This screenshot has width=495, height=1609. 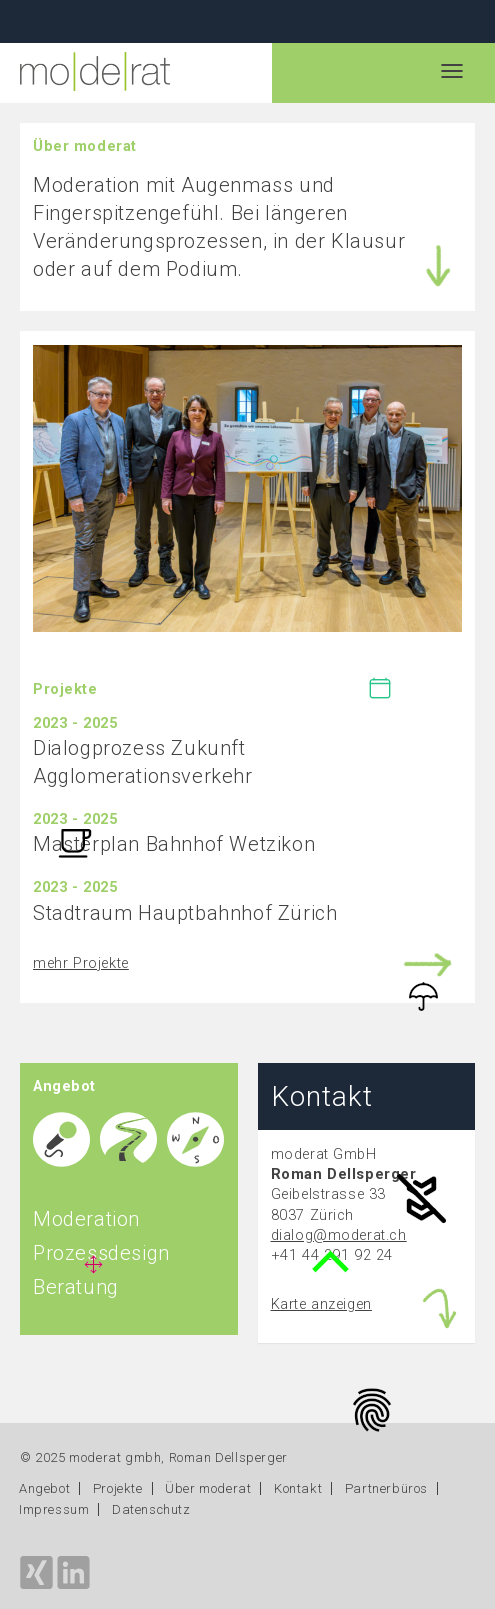 What do you see at coordinates (372, 1410) in the screenshot?
I see `authenticate with fingerprint` at bounding box center [372, 1410].